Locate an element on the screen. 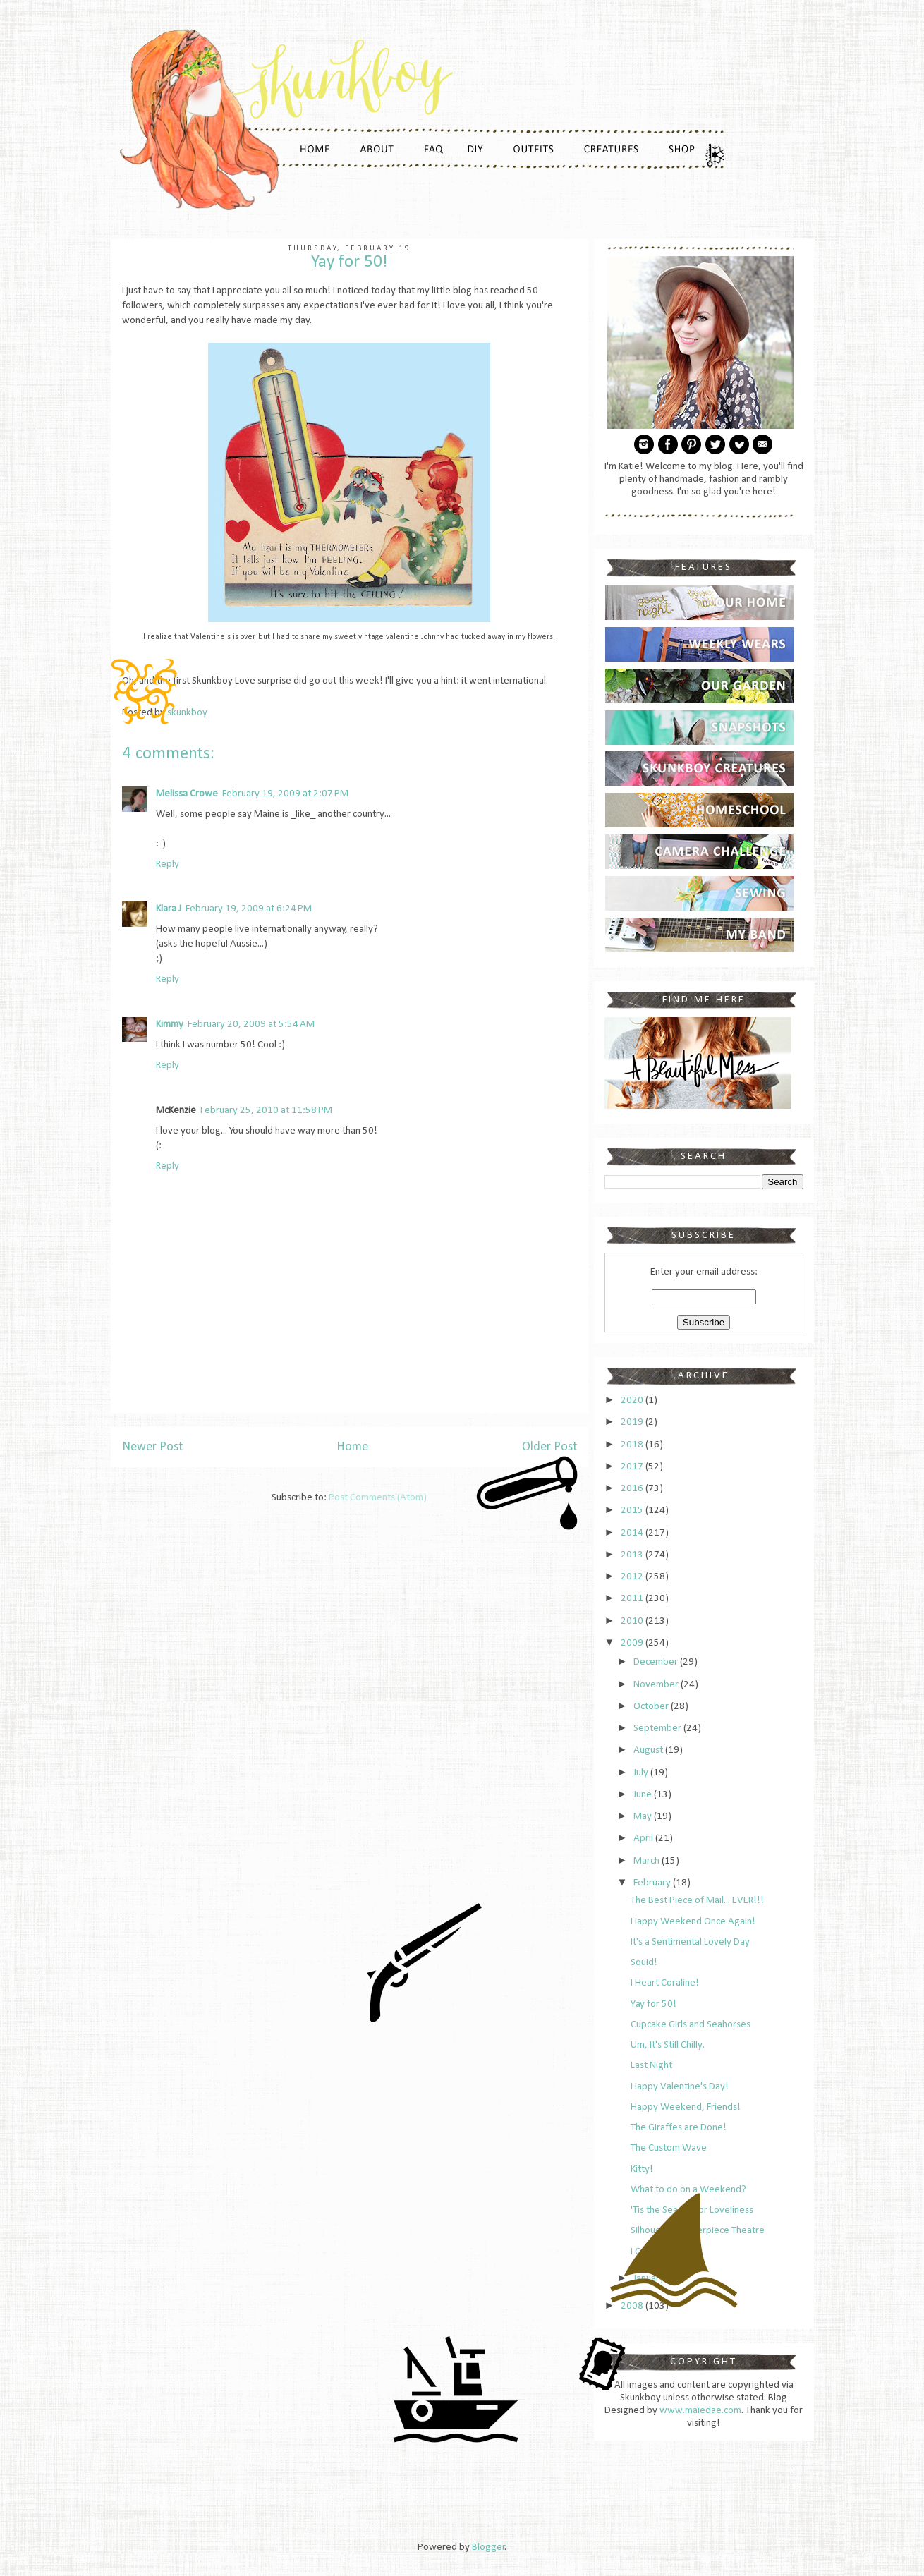 The image size is (924, 2576). select sawed-off shotgun weapon is located at coordinates (424, 1962).